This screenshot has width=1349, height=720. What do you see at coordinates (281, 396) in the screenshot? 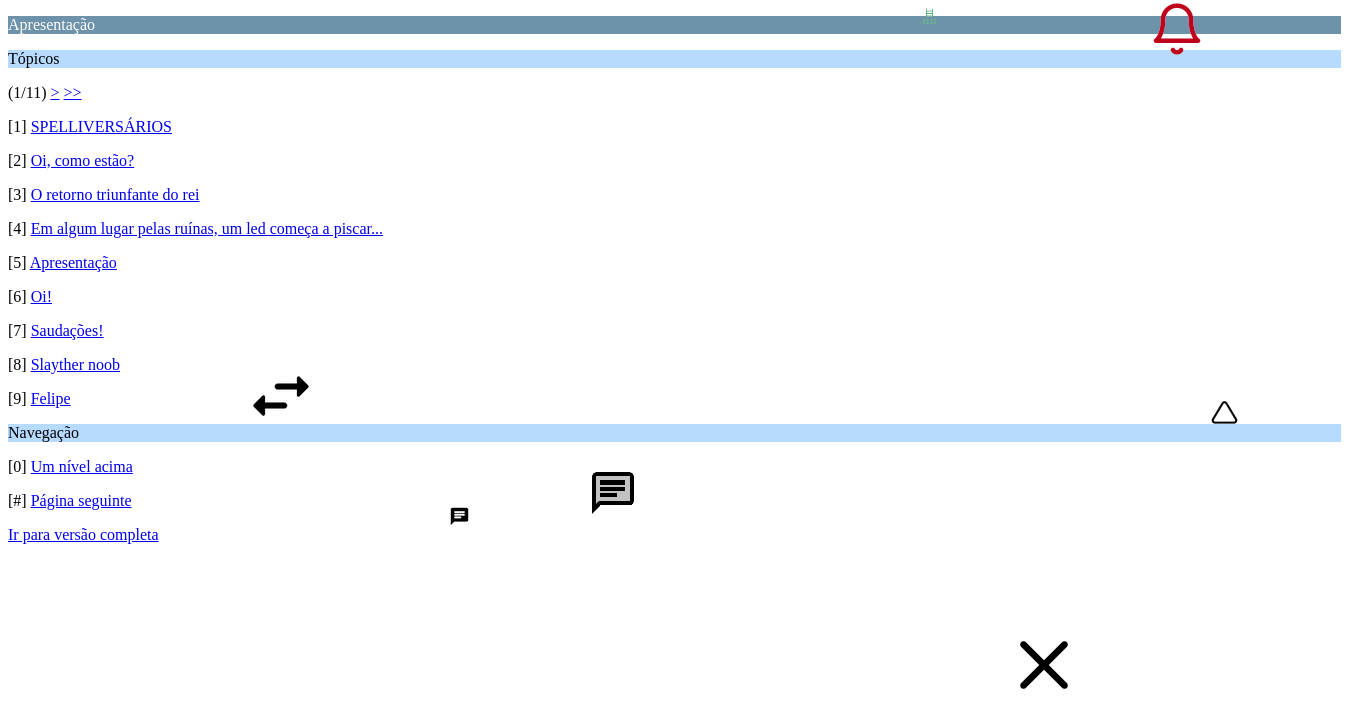
I see `swap or exchange items` at bounding box center [281, 396].